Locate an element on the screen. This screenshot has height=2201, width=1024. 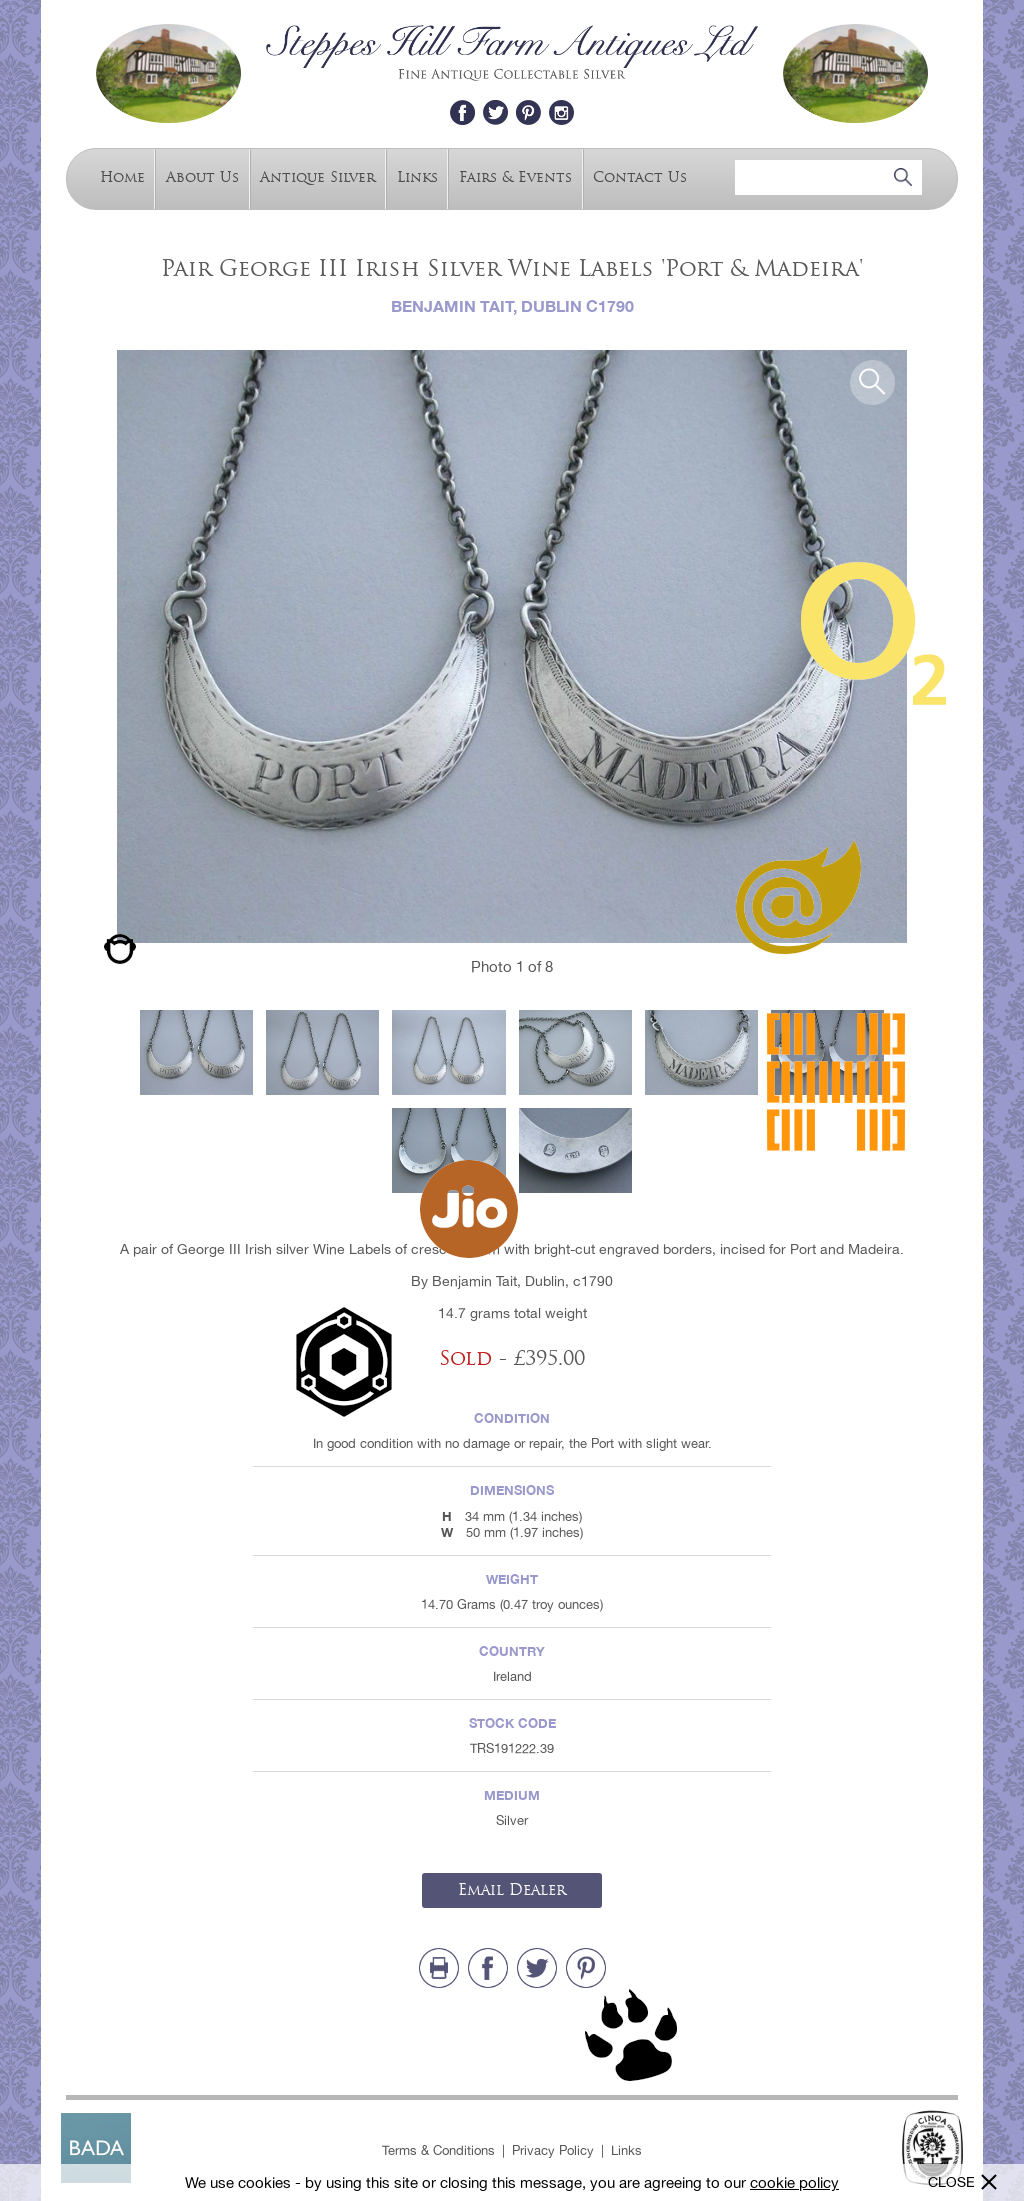
jio app or service is located at coordinates (469, 1209).